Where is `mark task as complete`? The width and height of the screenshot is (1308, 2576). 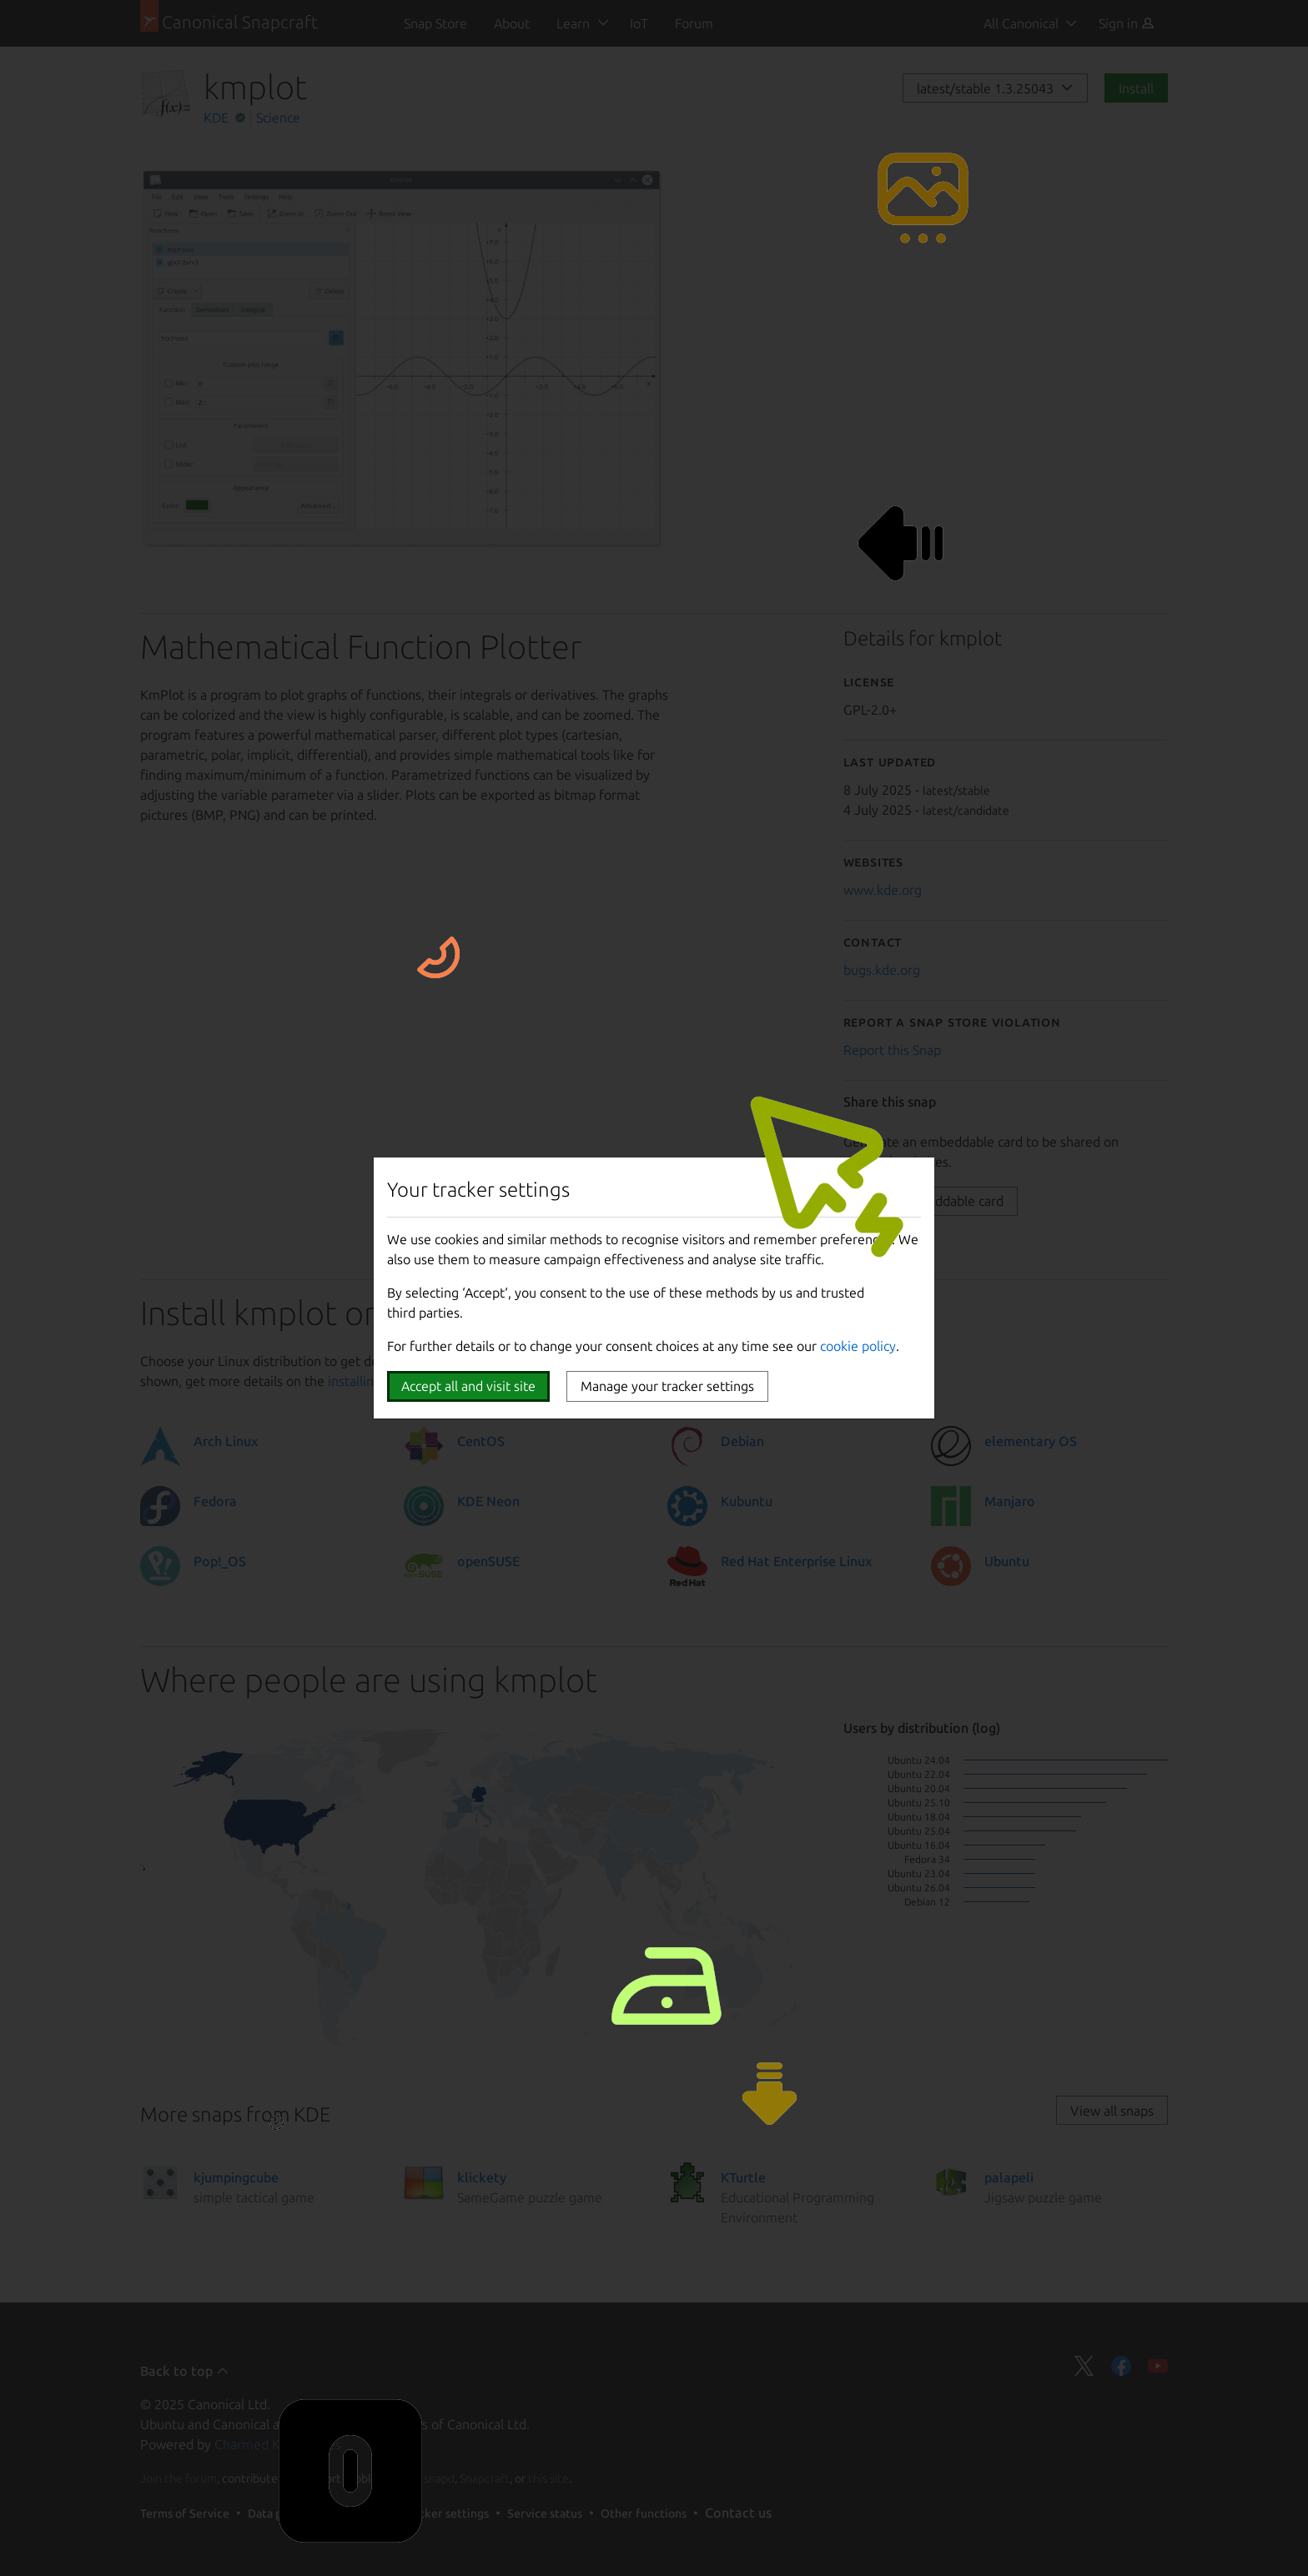
mark task as complete is located at coordinates (276, 2122).